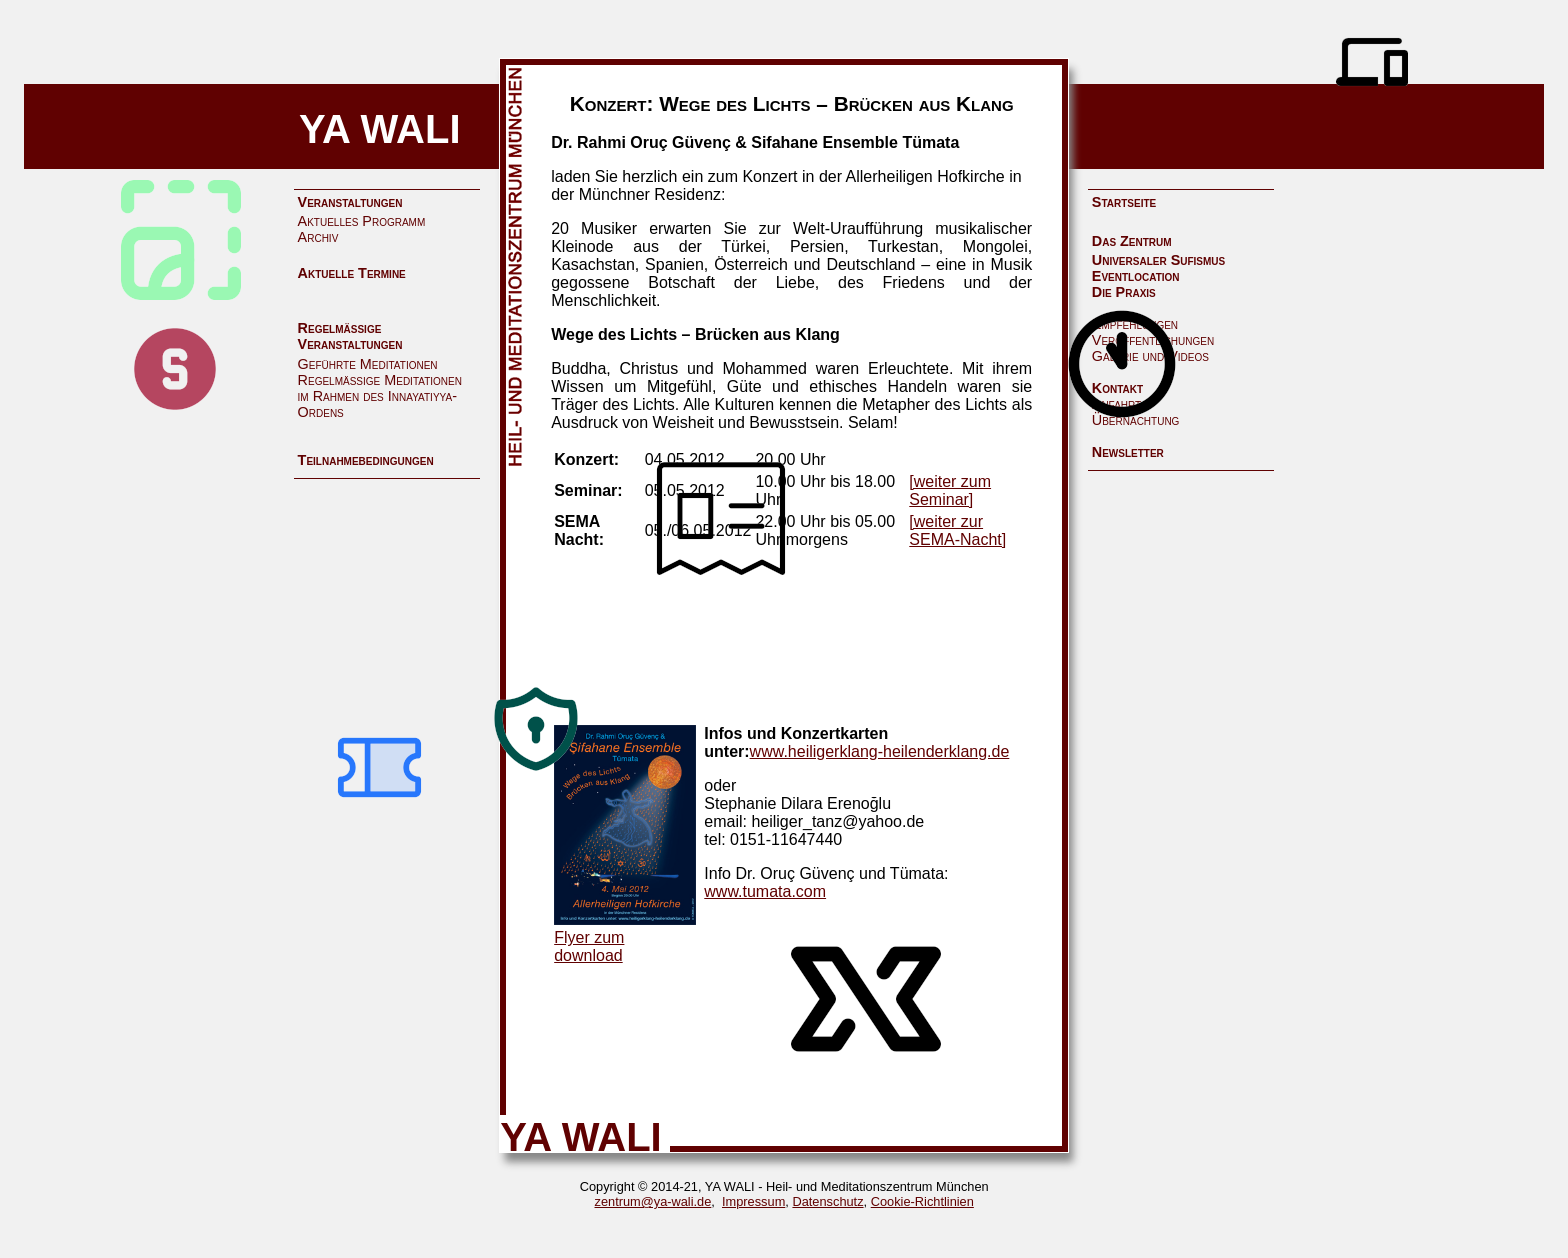 The image size is (1568, 1258). What do you see at coordinates (181, 240) in the screenshot?
I see `enable picture-in-picture mode for an image` at bounding box center [181, 240].